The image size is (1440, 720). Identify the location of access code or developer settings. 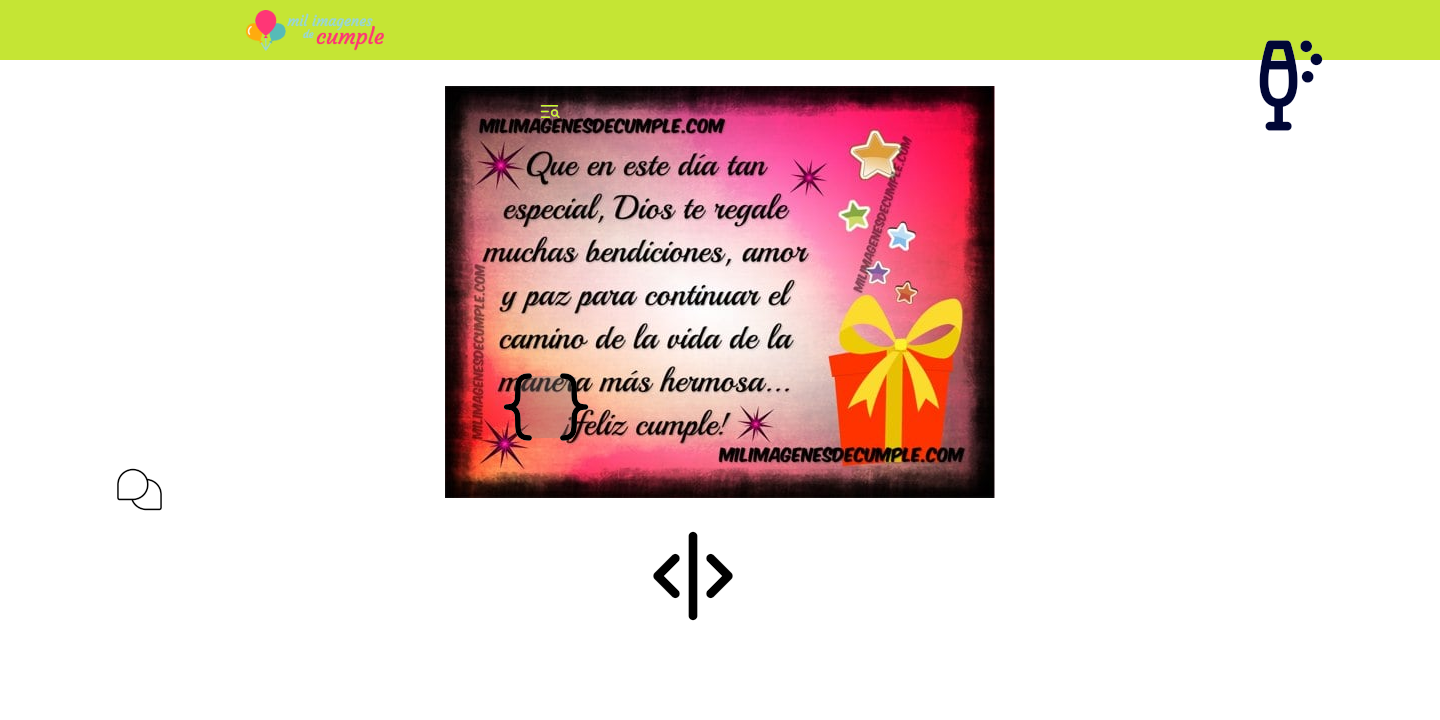
(546, 407).